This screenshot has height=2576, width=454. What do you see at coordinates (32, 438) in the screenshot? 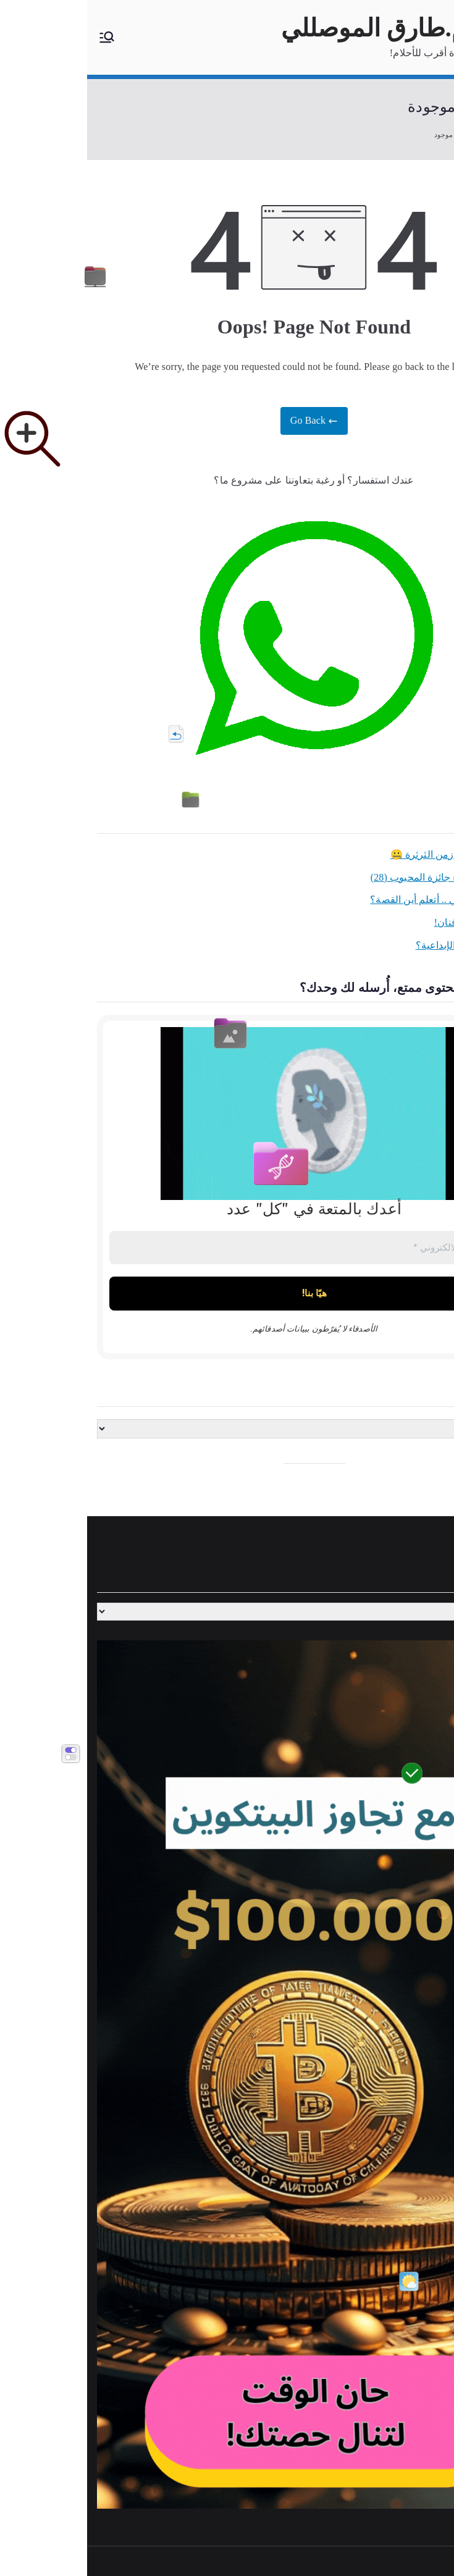
I see `zoom in or increase magnification` at bounding box center [32, 438].